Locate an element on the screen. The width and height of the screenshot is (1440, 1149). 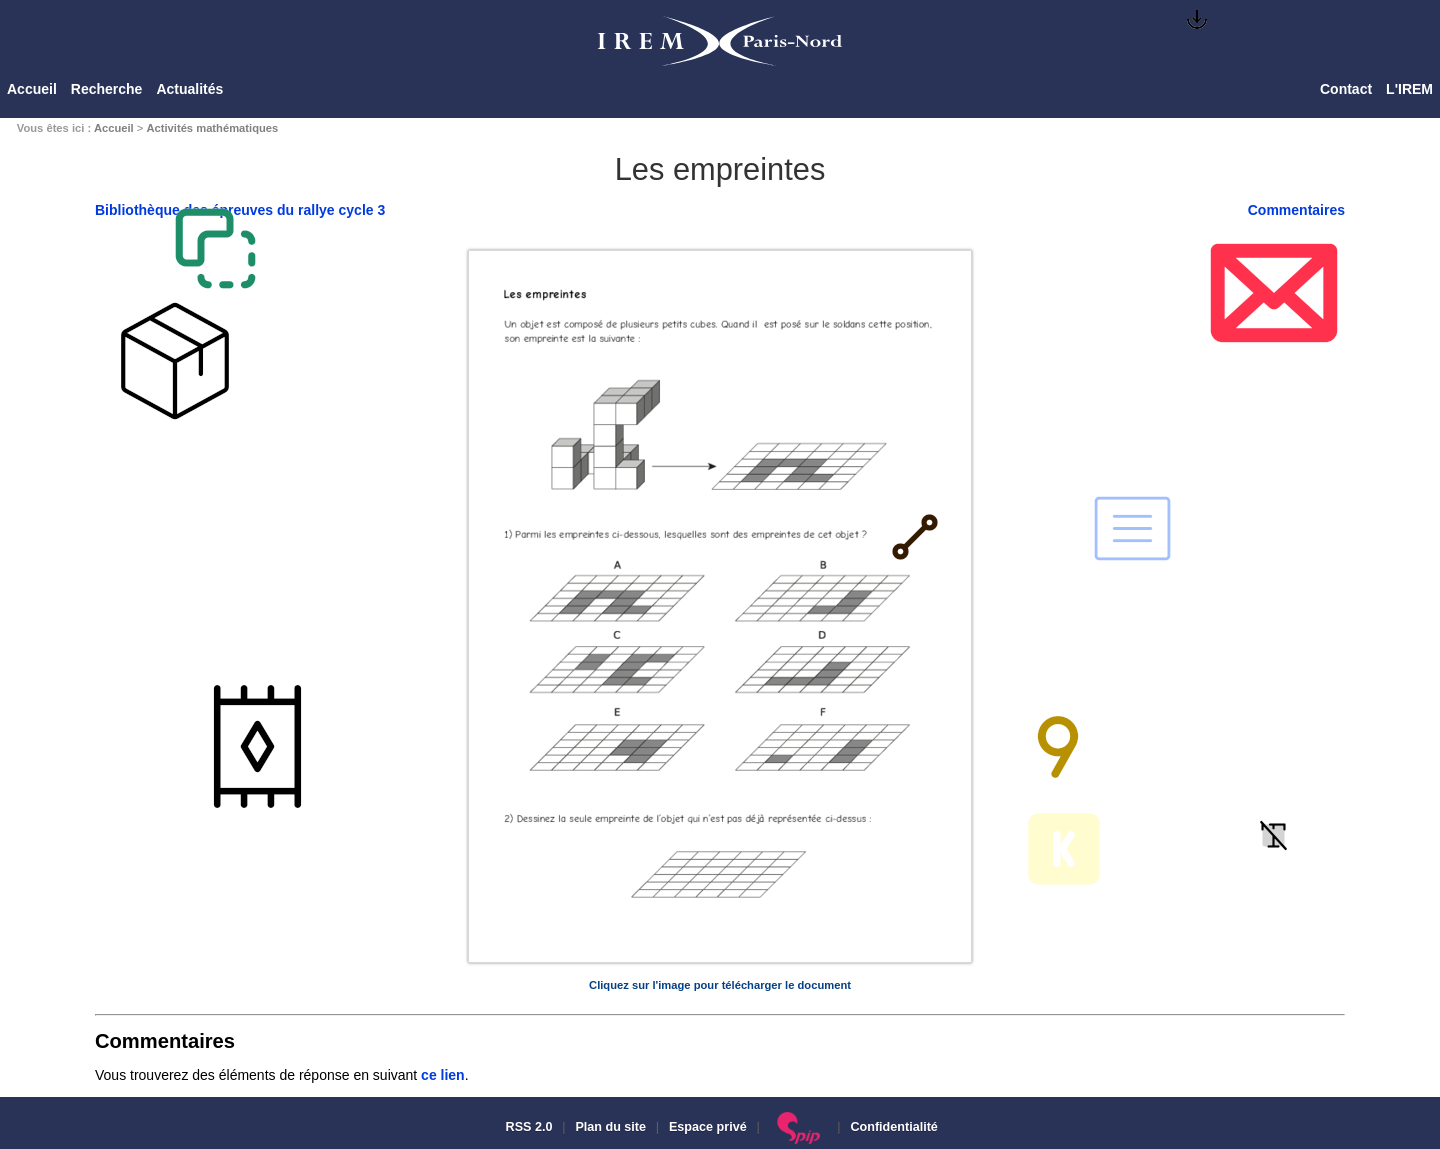
view rug or carpet product is located at coordinates (257, 746).